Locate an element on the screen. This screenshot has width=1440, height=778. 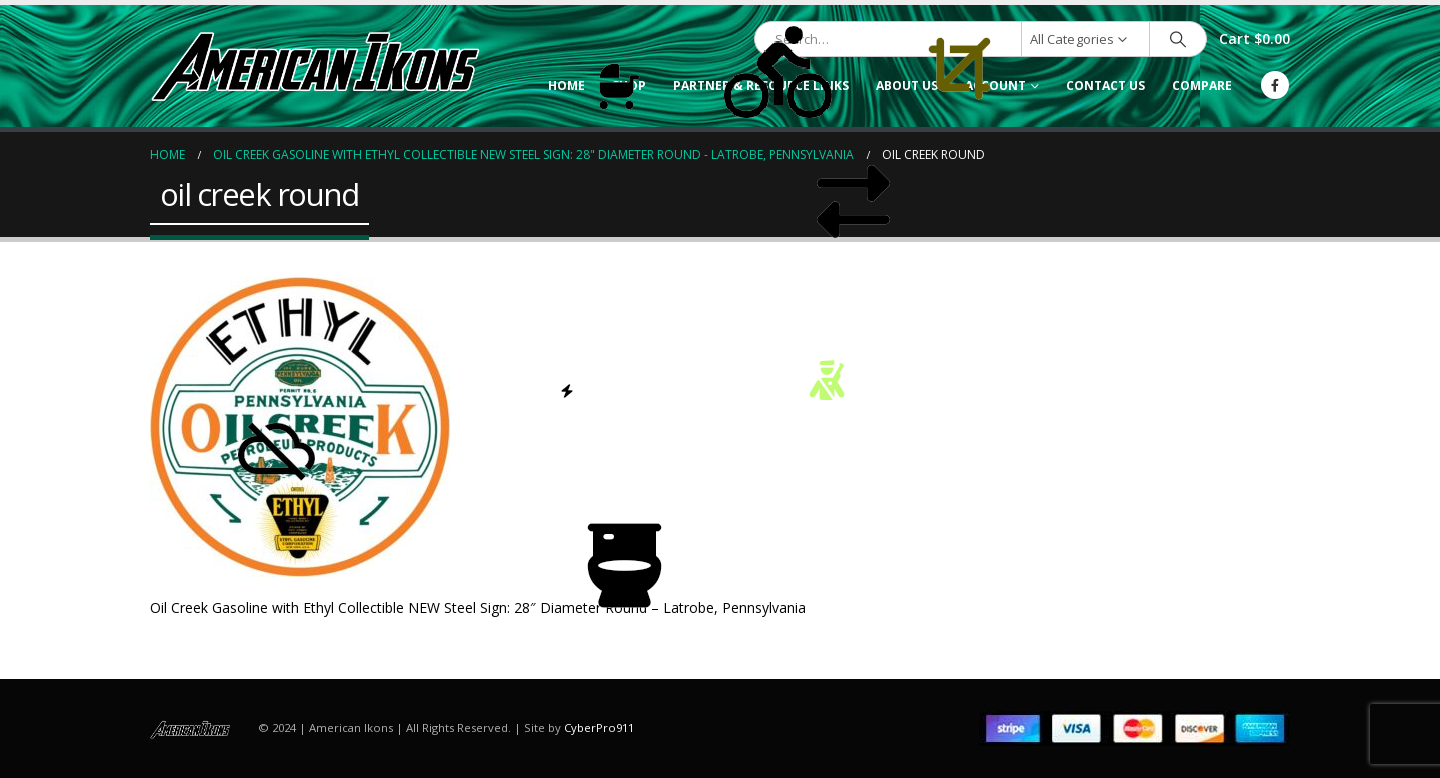
get cycling directions is located at coordinates (778, 73).